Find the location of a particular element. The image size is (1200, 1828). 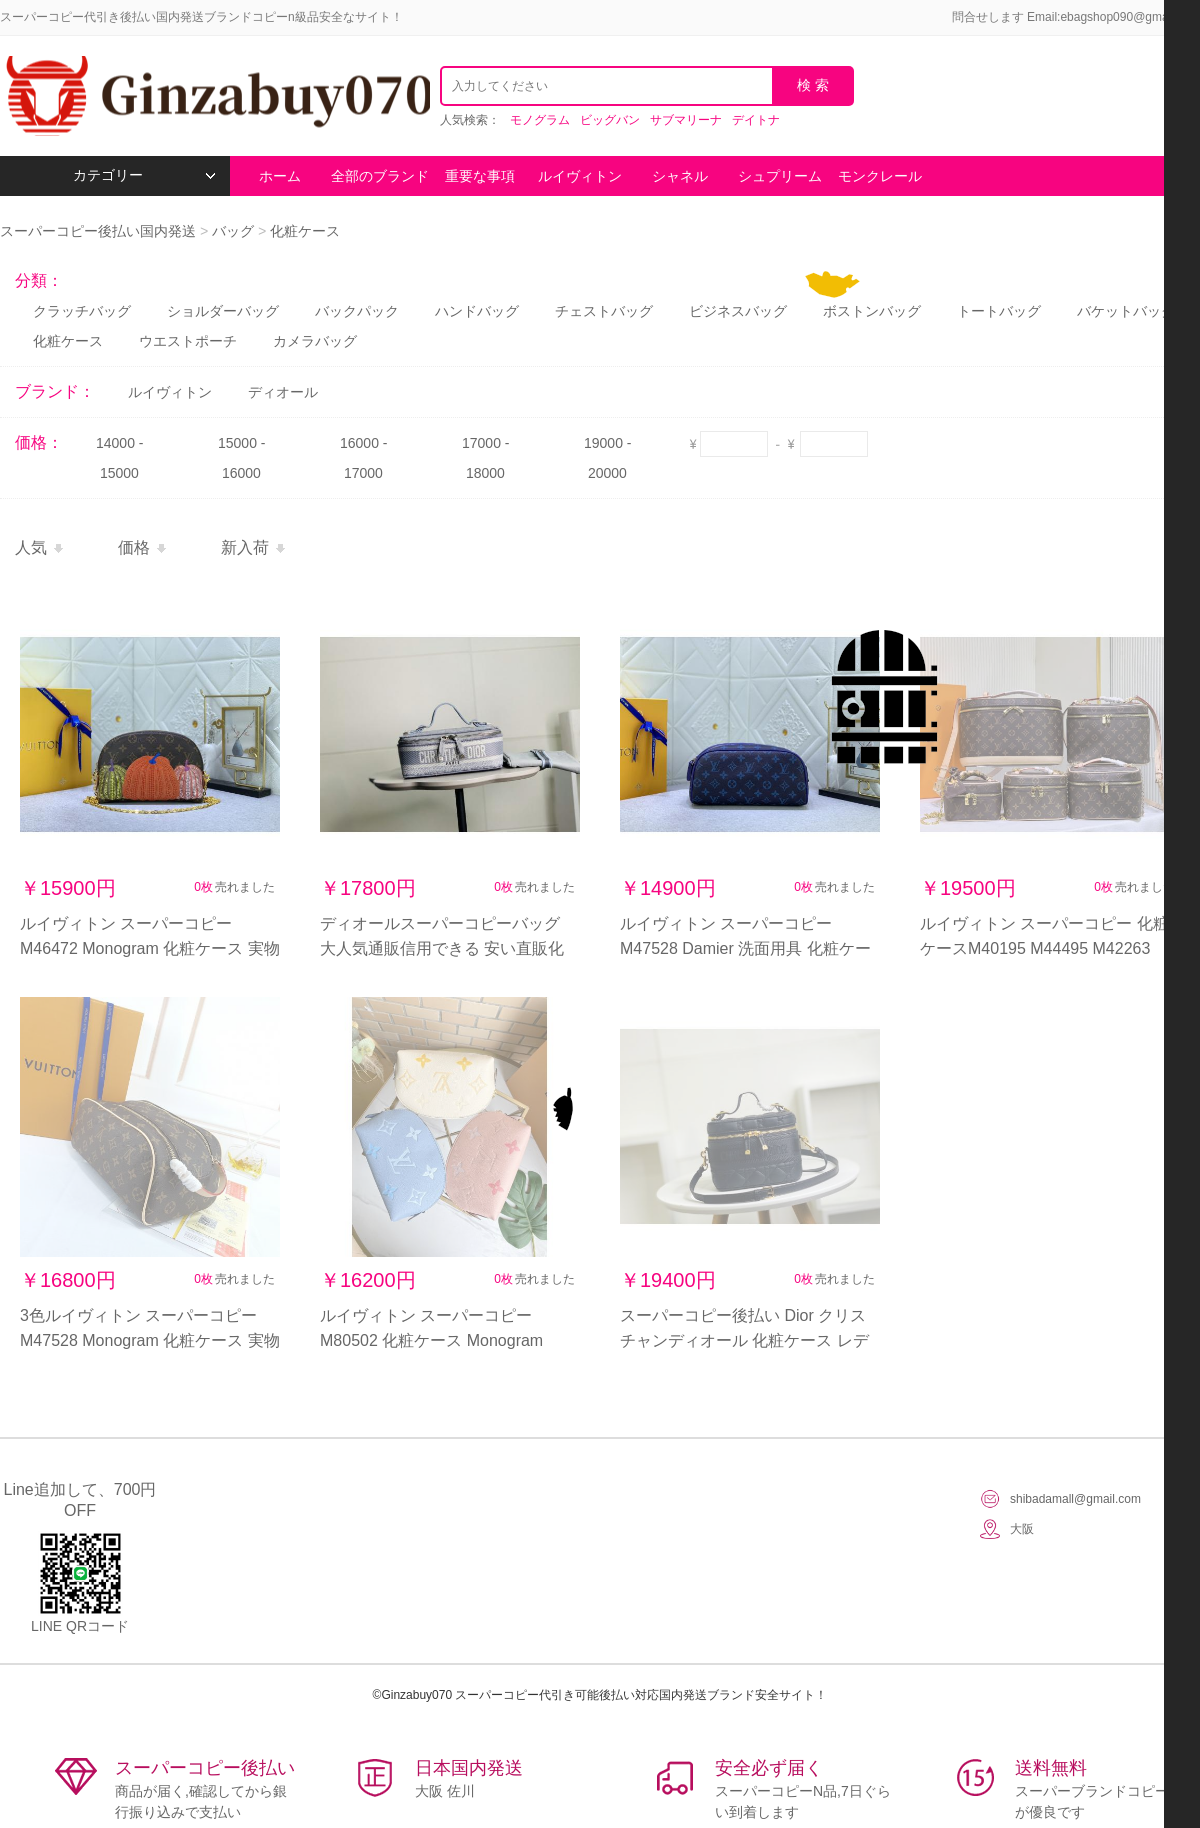

select mongolia as your country or region is located at coordinates (832, 284).